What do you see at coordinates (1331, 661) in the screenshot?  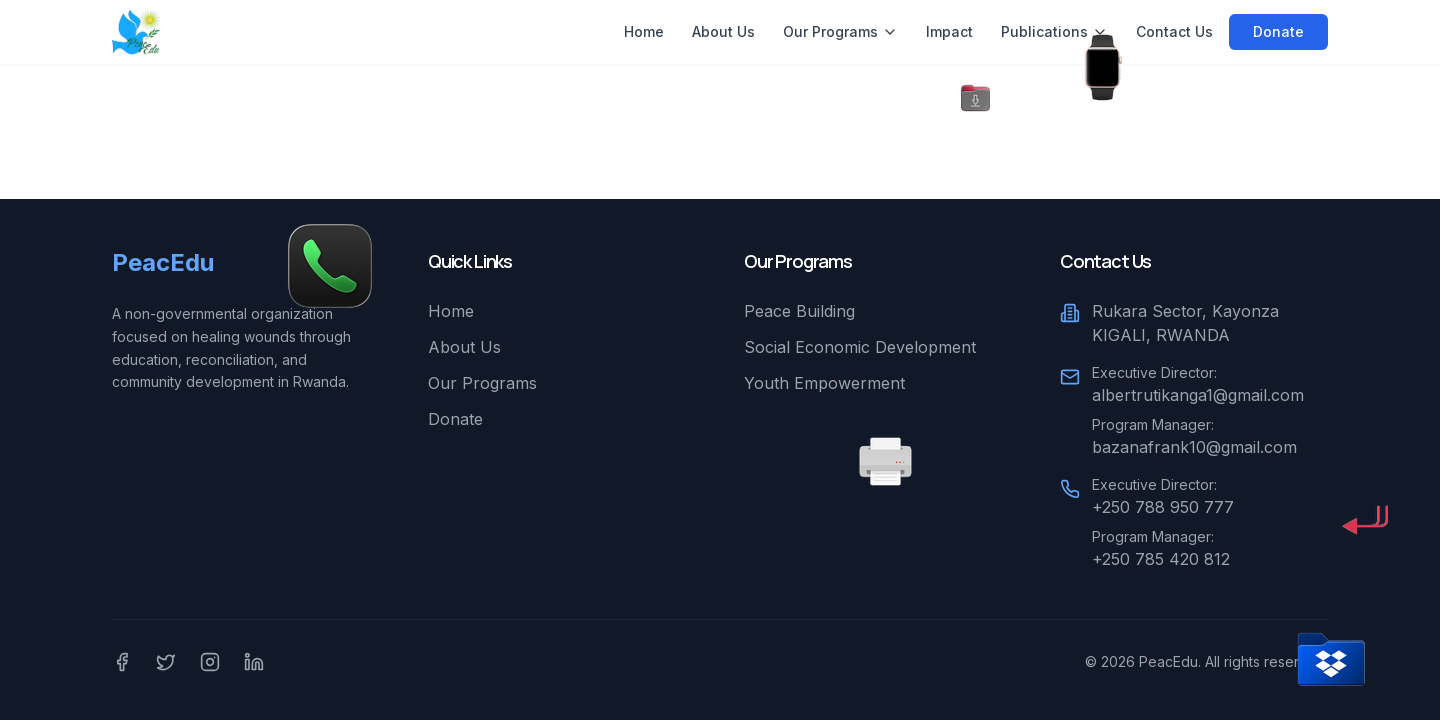 I see `open your Dropbox synced folder` at bounding box center [1331, 661].